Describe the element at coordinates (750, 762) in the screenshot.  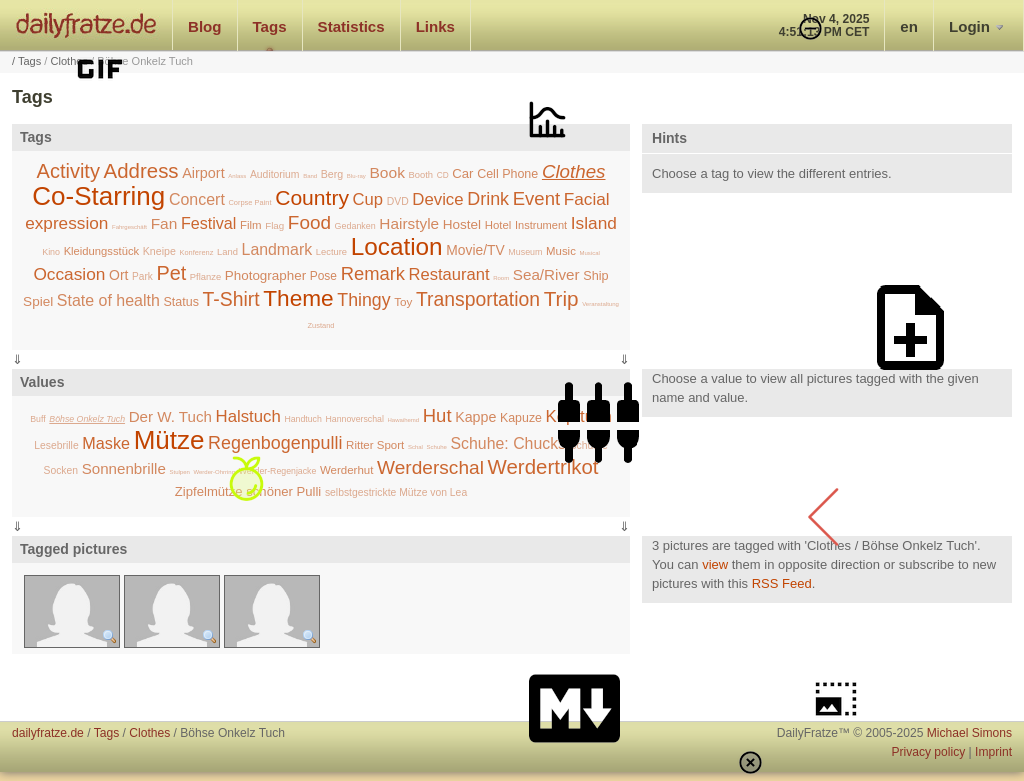
I see `close or dismiss a dialog` at that location.